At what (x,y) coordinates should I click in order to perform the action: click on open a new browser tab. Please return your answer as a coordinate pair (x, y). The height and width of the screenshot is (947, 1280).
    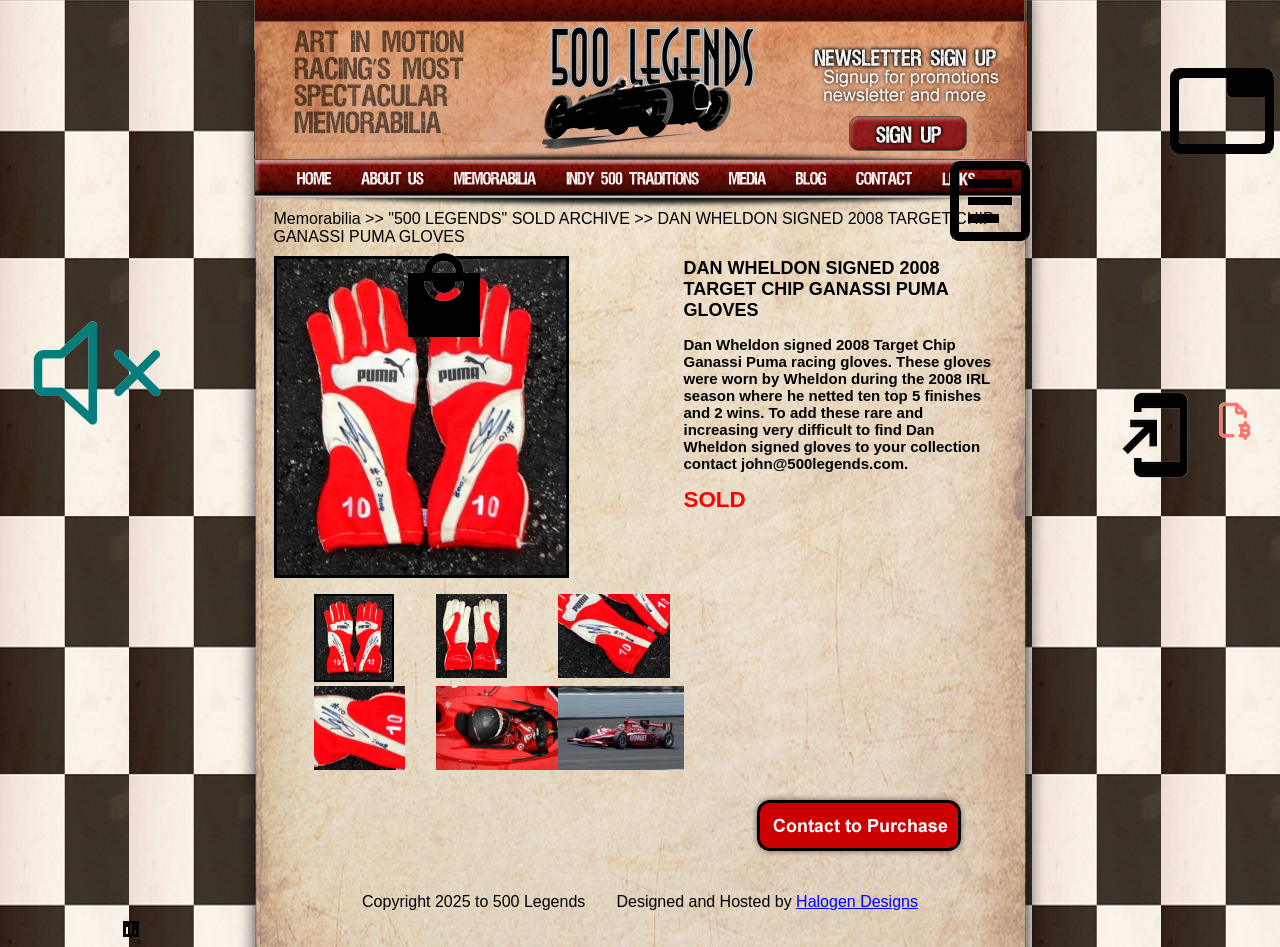
    Looking at the image, I should click on (1222, 111).